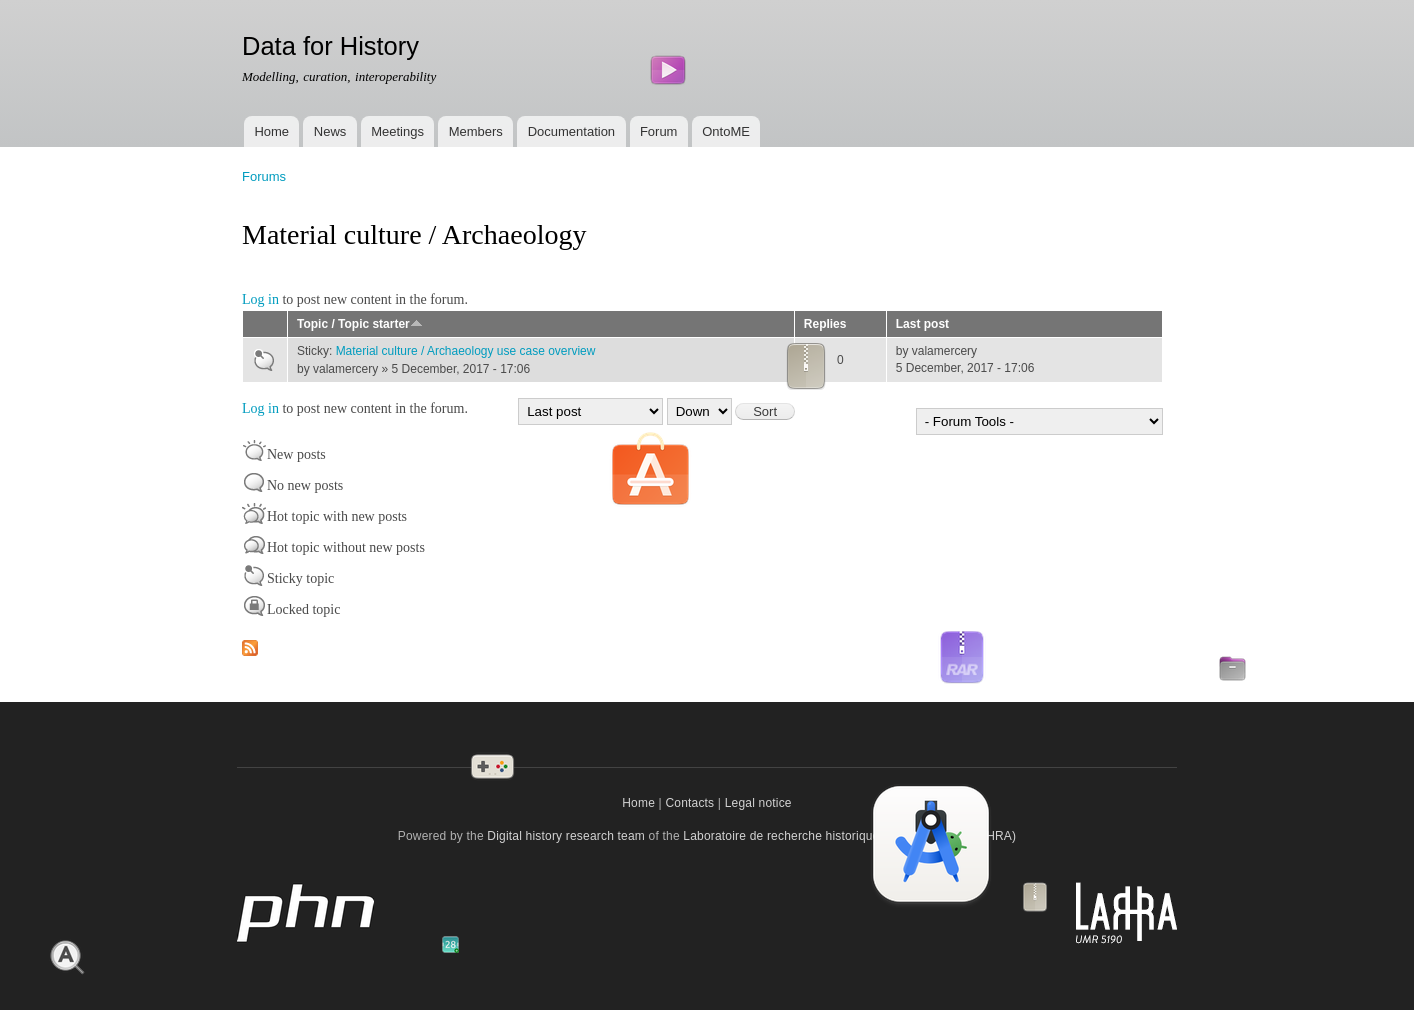 This screenshot has width=1414, height=1010. What do you see at coordinates (806, 366) in the screenshot?
I see `open archive manager to compress or extract files` at bounding box center [806, 366].